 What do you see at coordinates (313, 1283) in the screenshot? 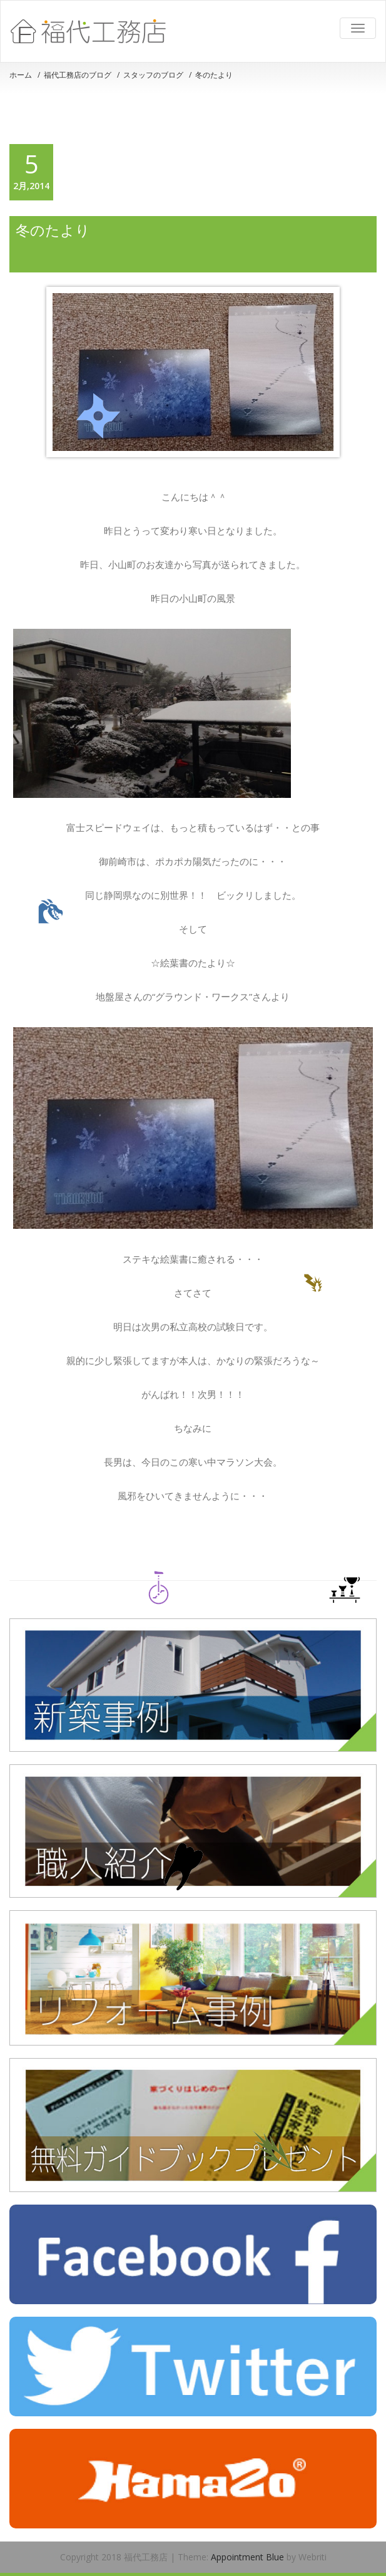
I see `indicates a character has been struck by lightning` at bounding box center [313, 1283].